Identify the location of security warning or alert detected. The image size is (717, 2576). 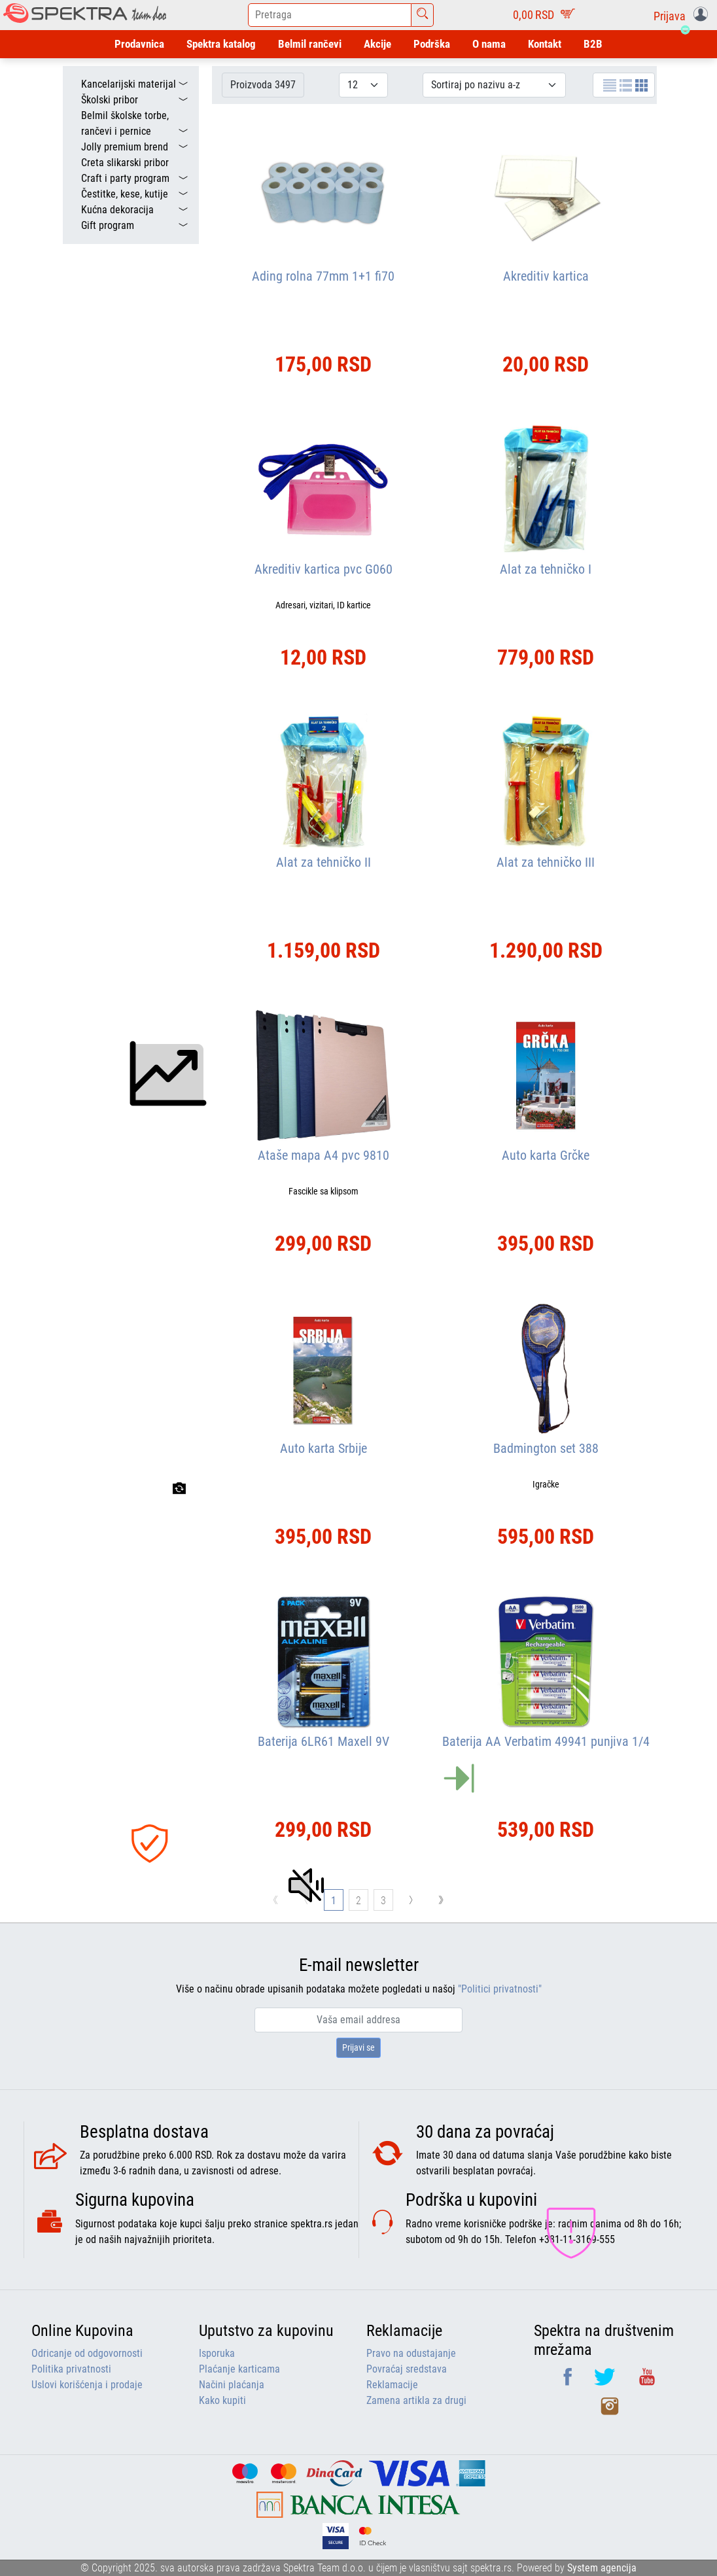
(571, 2230).